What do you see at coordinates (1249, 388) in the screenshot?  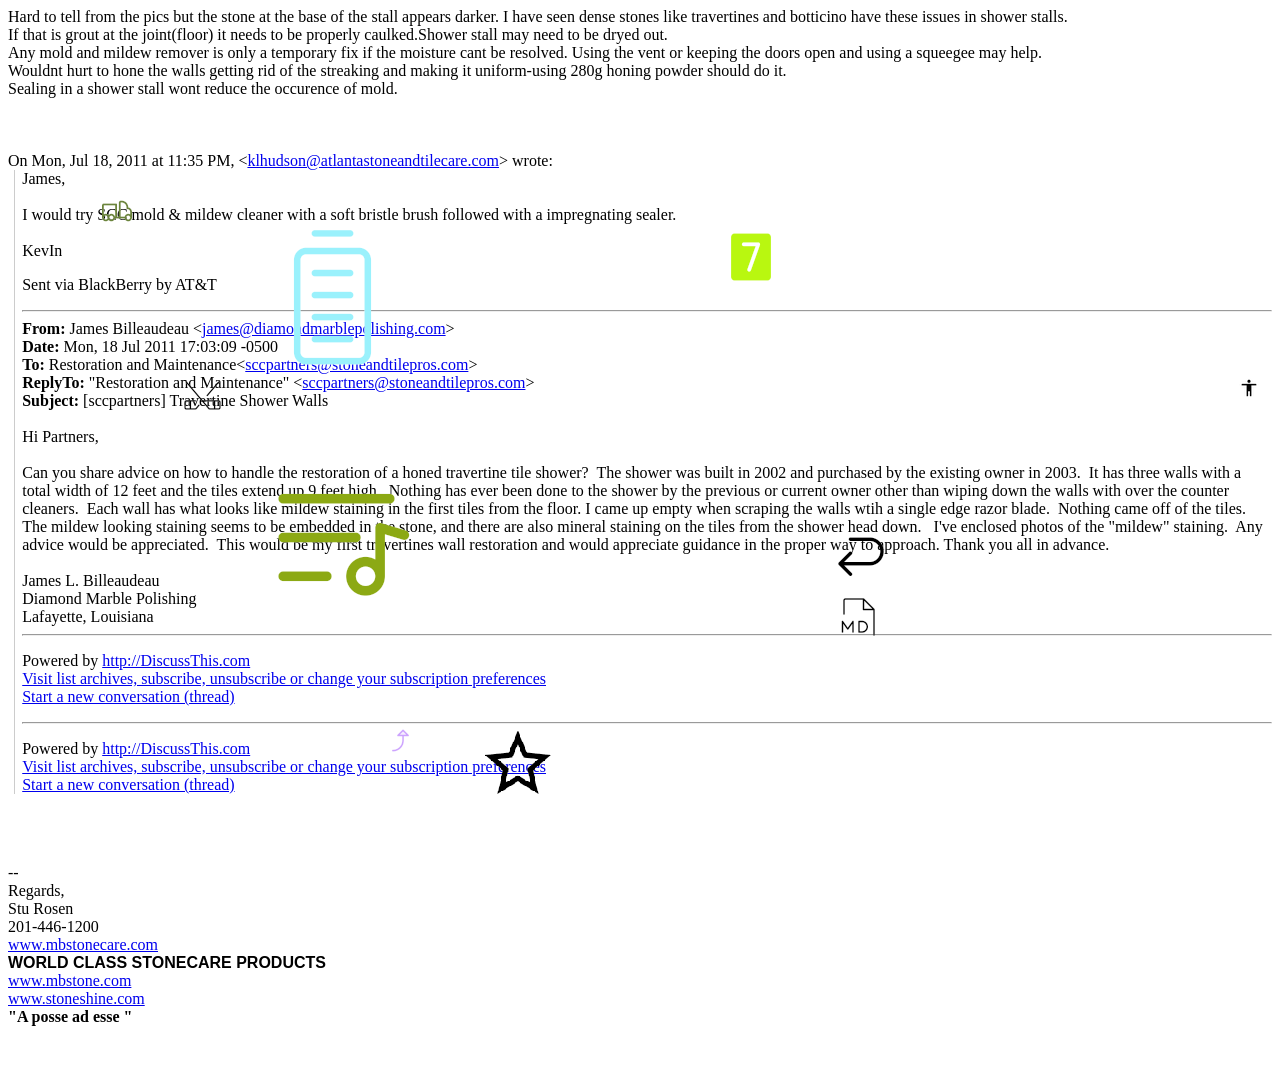 I see `access accessibility settings` at bounding box center [1249, 388].